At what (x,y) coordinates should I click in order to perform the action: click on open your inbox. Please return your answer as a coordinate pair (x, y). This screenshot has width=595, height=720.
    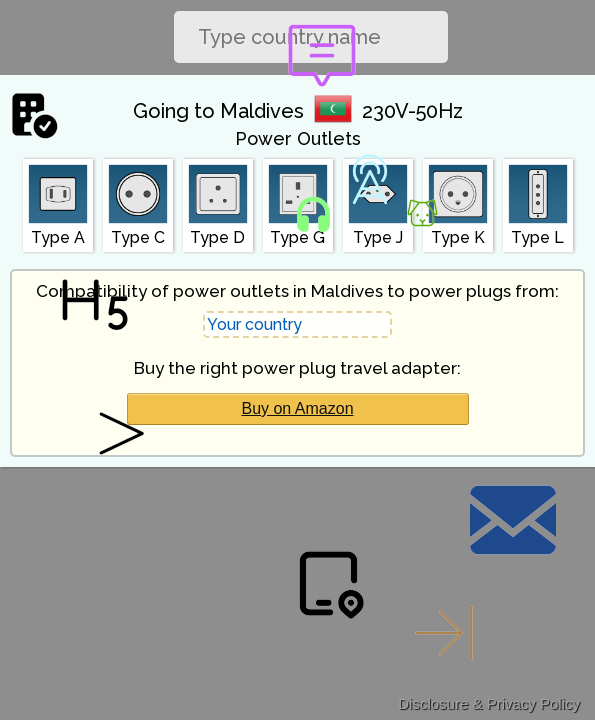
    Looking at the image, I should click on (513, 520).